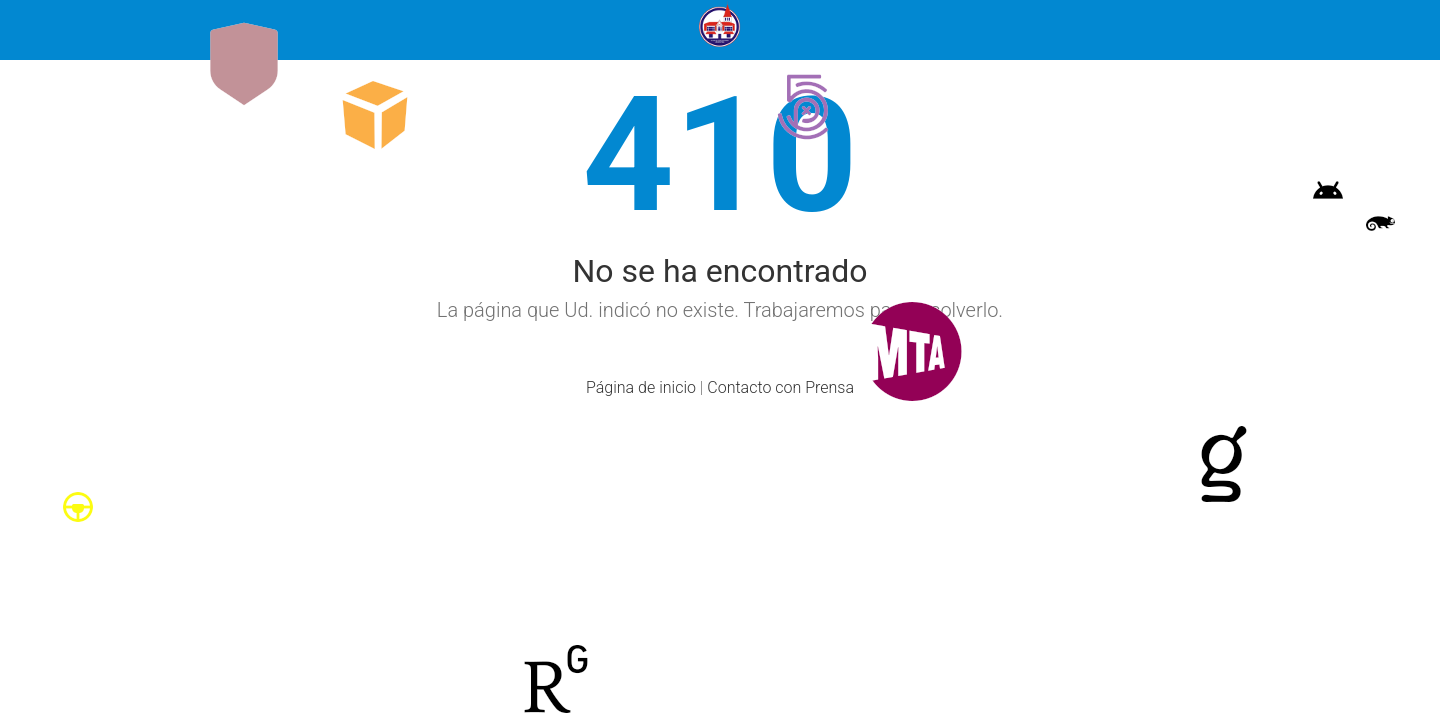 This screenshot has width=1440, height=720. Describe the element at coordinates (375, 115) in the screenshot. I see `pkgsrc package management system logo` at that location.